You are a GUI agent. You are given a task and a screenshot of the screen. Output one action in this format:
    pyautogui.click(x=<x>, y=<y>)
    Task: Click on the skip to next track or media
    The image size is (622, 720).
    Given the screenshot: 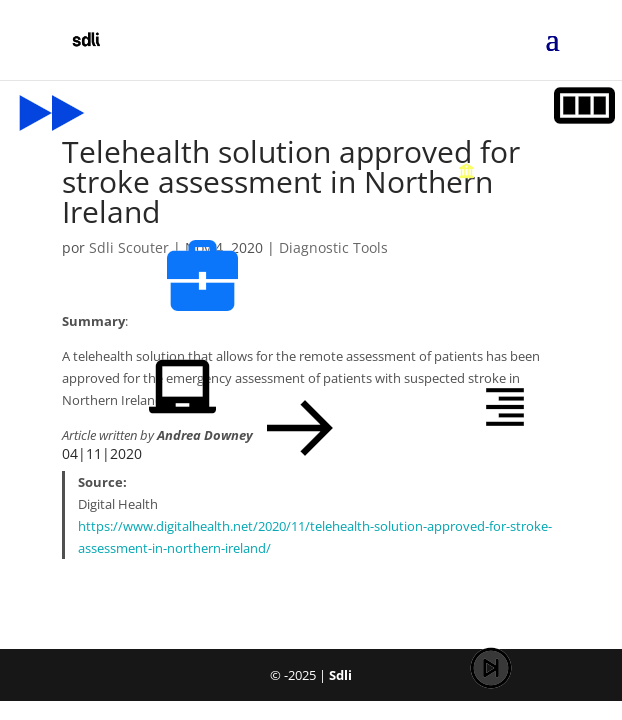 What is the action you would take?
    pyautogui.click(x=52, y=113)
    